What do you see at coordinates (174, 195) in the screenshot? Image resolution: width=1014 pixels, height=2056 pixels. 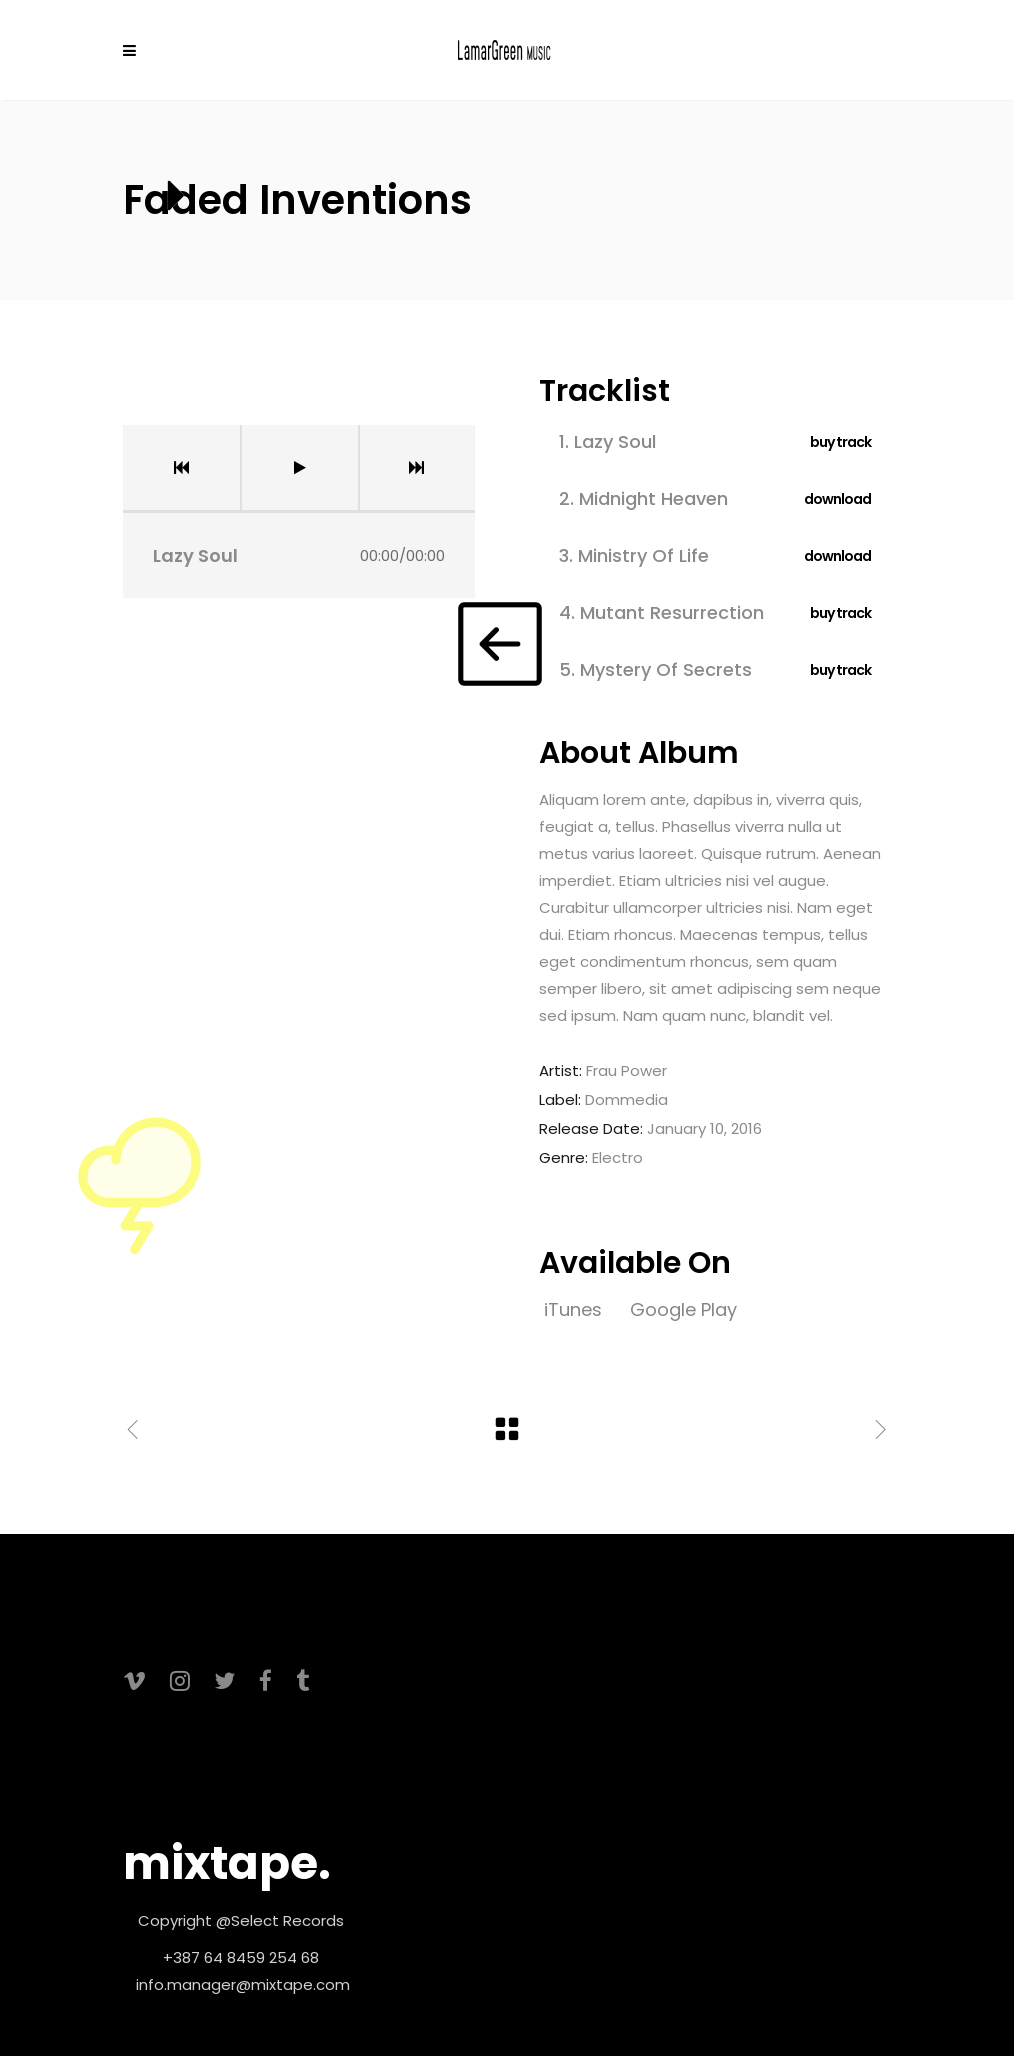 I see `navigate to the next item or screen` at bounding box center [174, 195].